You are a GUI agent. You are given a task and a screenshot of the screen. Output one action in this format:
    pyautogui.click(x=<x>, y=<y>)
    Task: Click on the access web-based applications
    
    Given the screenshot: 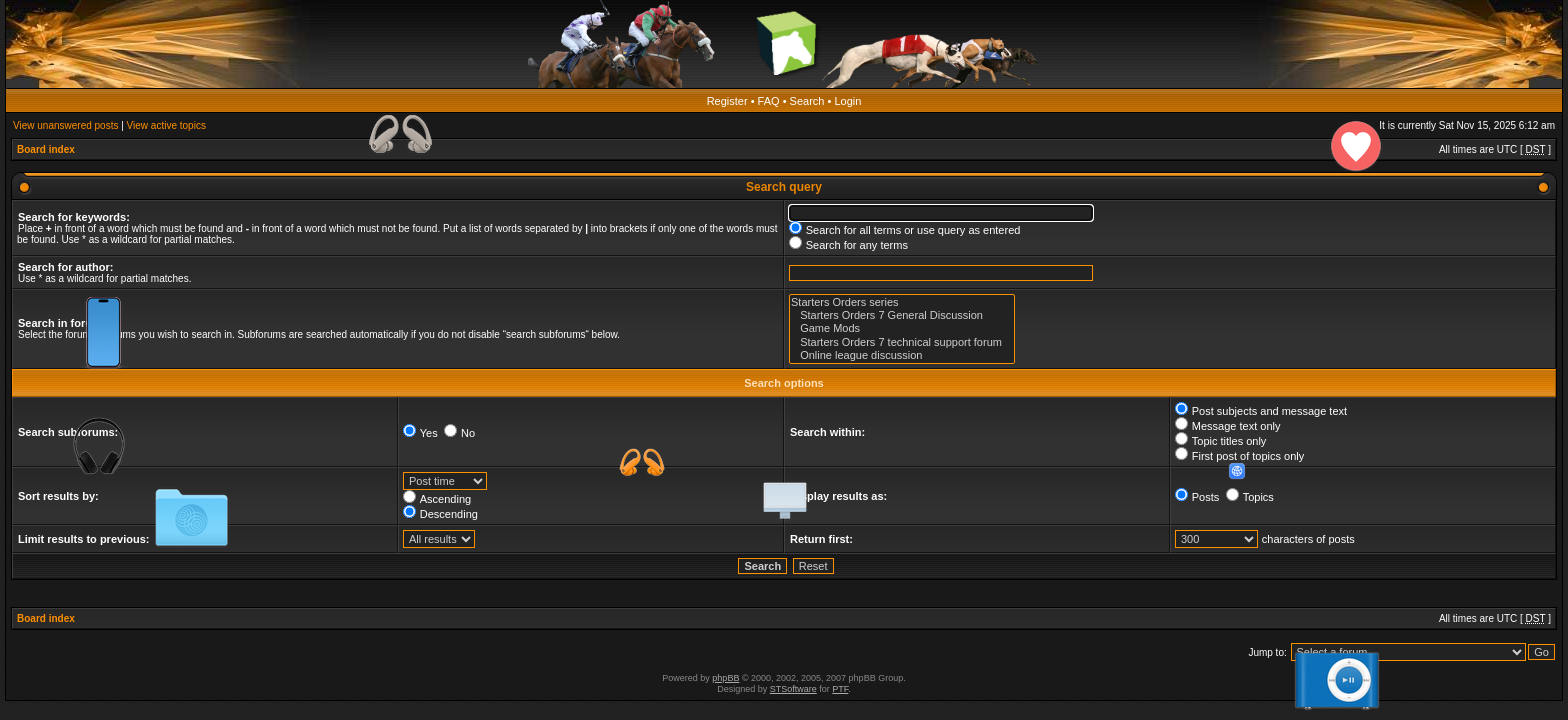 What is the action you would take?
    pyautogui.click(x=1237, y=471)
    